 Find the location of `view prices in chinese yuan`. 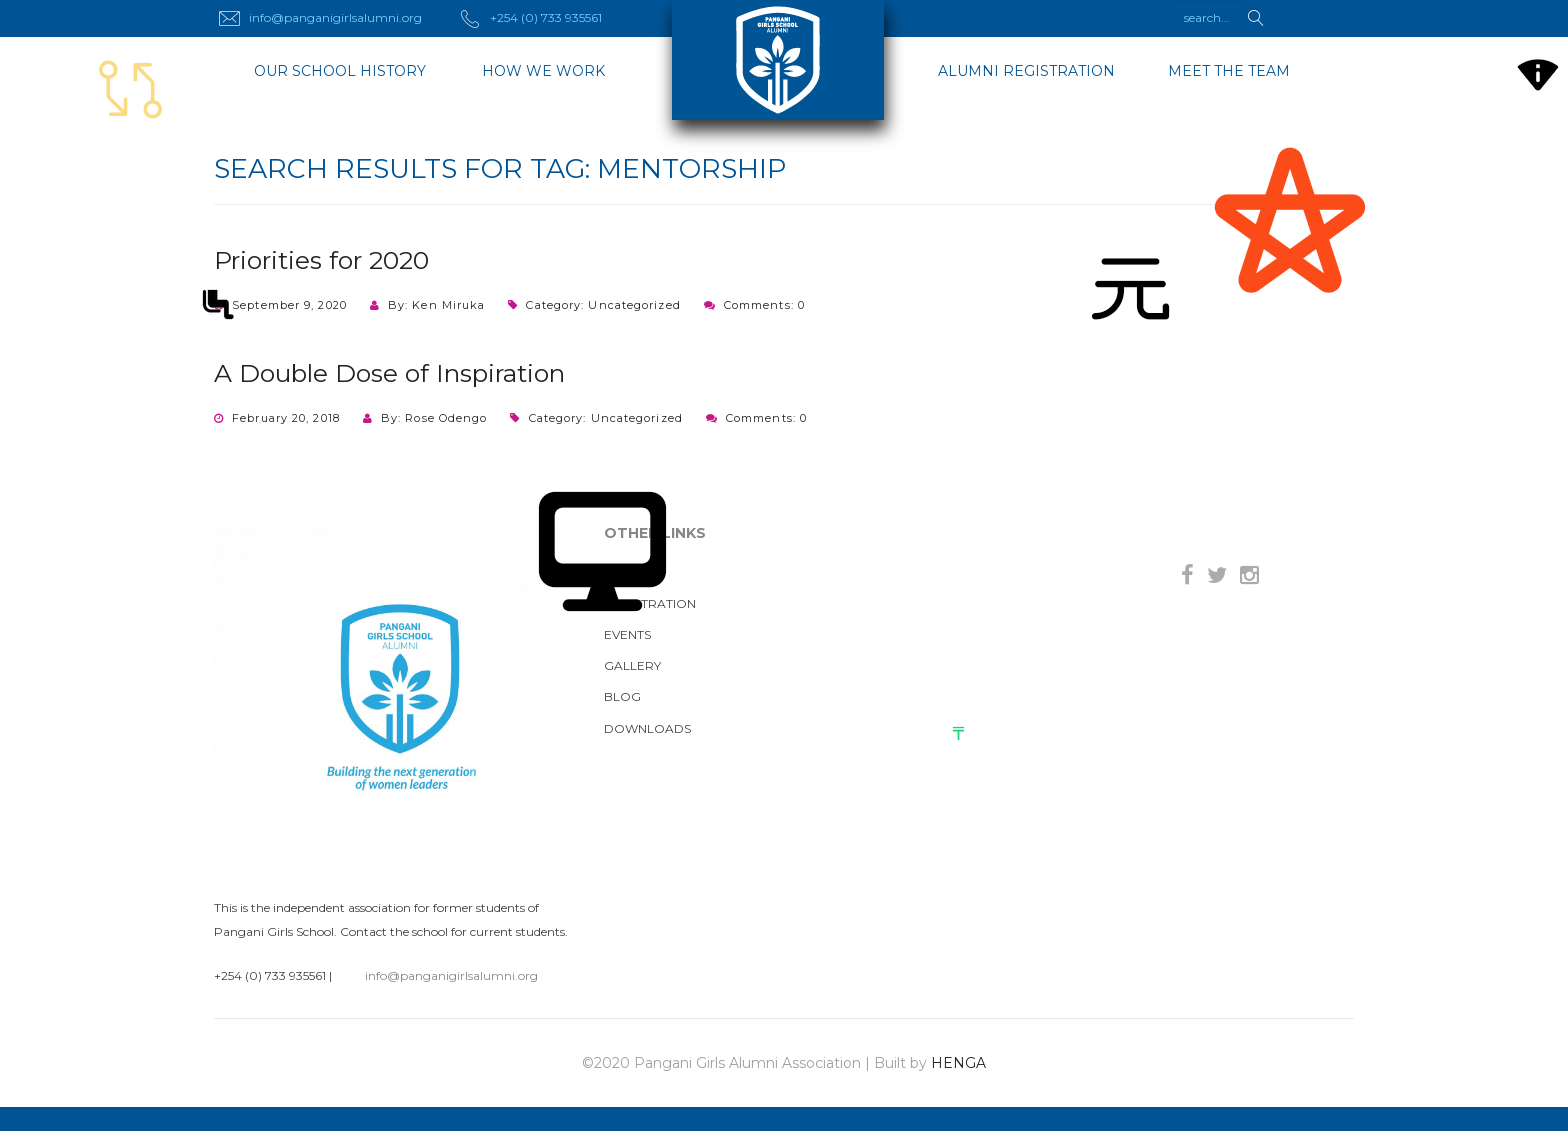

view prices in chinese yuan is located at coordinates (1130, 290).